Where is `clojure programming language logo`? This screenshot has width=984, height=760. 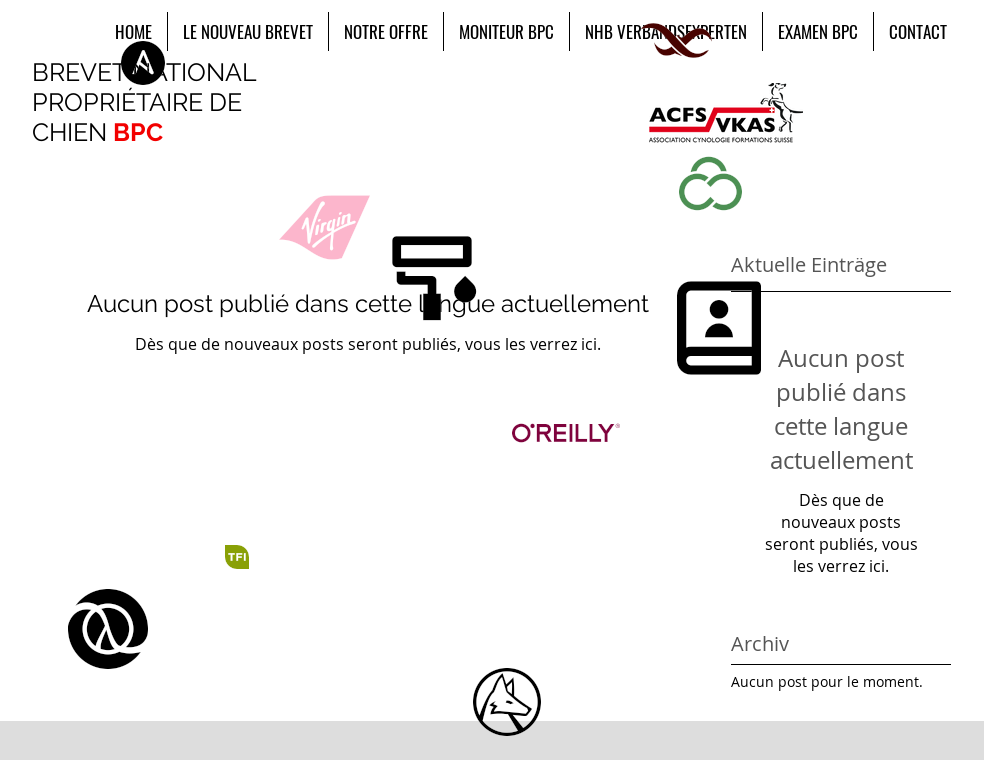 clojure programming language logo is located at coordinates (108, 629).